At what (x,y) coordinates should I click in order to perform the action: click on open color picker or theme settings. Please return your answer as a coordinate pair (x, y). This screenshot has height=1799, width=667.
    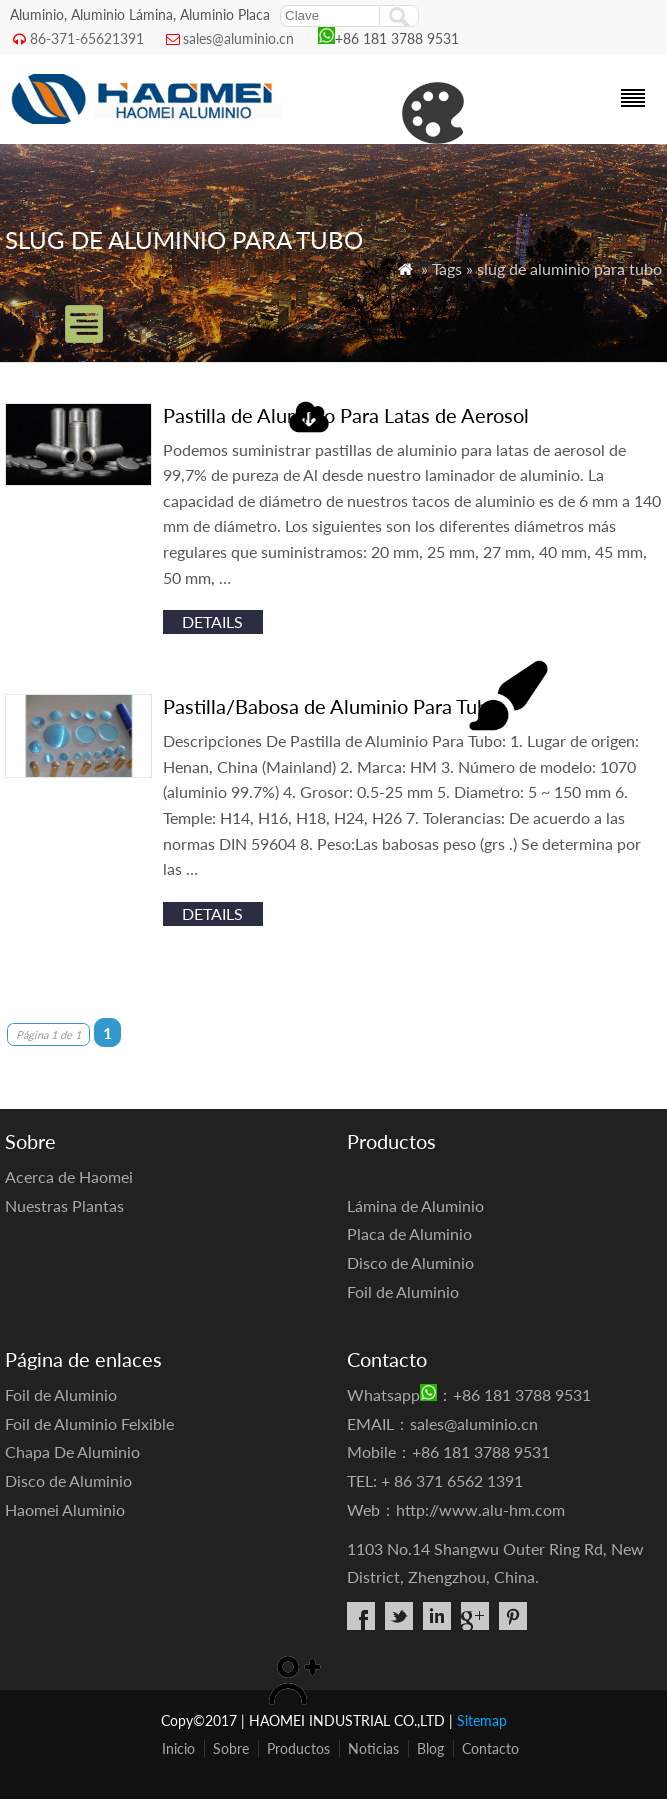
    Looking at the image, I should click on (433, 113).